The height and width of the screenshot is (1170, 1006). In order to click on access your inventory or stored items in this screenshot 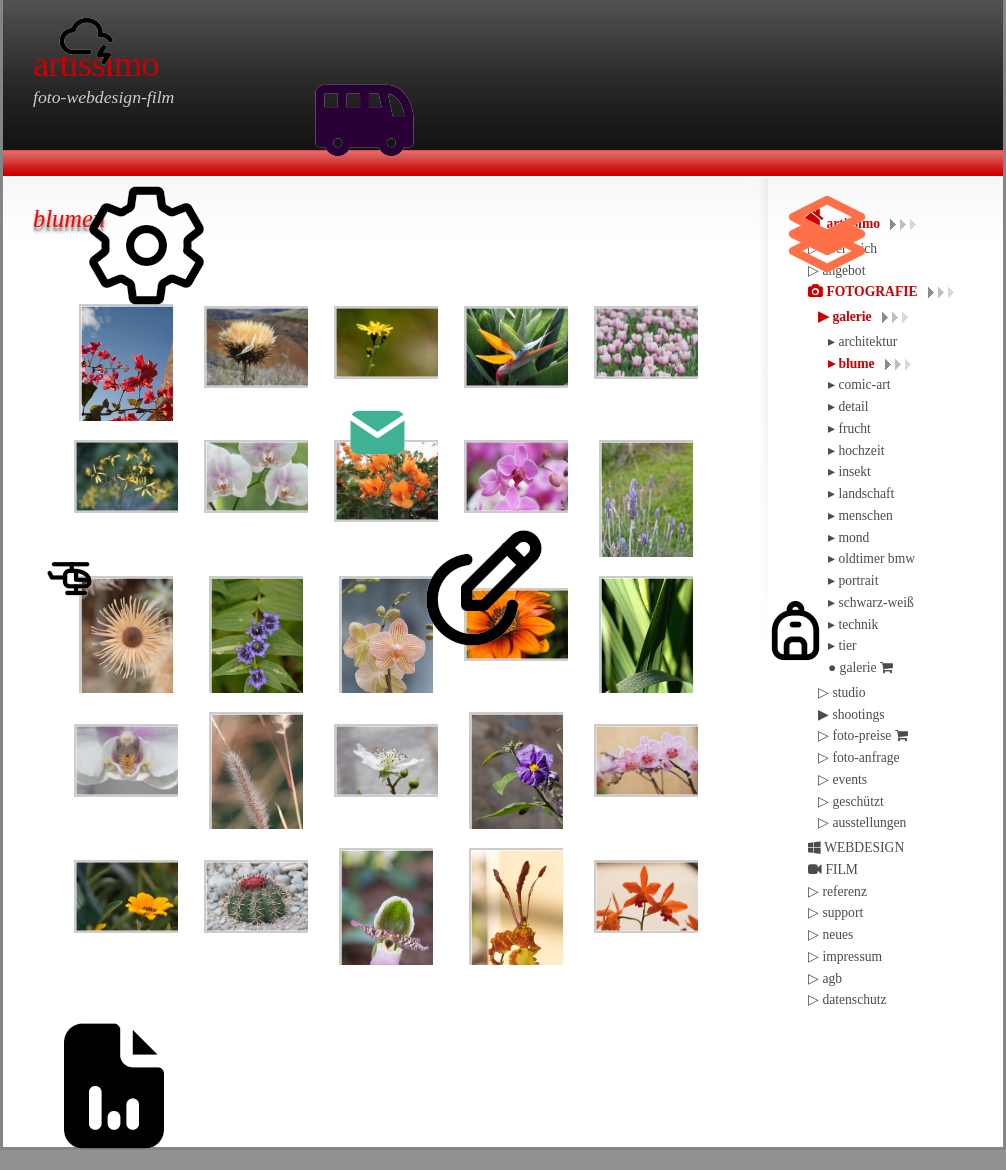, I will do `click(795, 630)`.